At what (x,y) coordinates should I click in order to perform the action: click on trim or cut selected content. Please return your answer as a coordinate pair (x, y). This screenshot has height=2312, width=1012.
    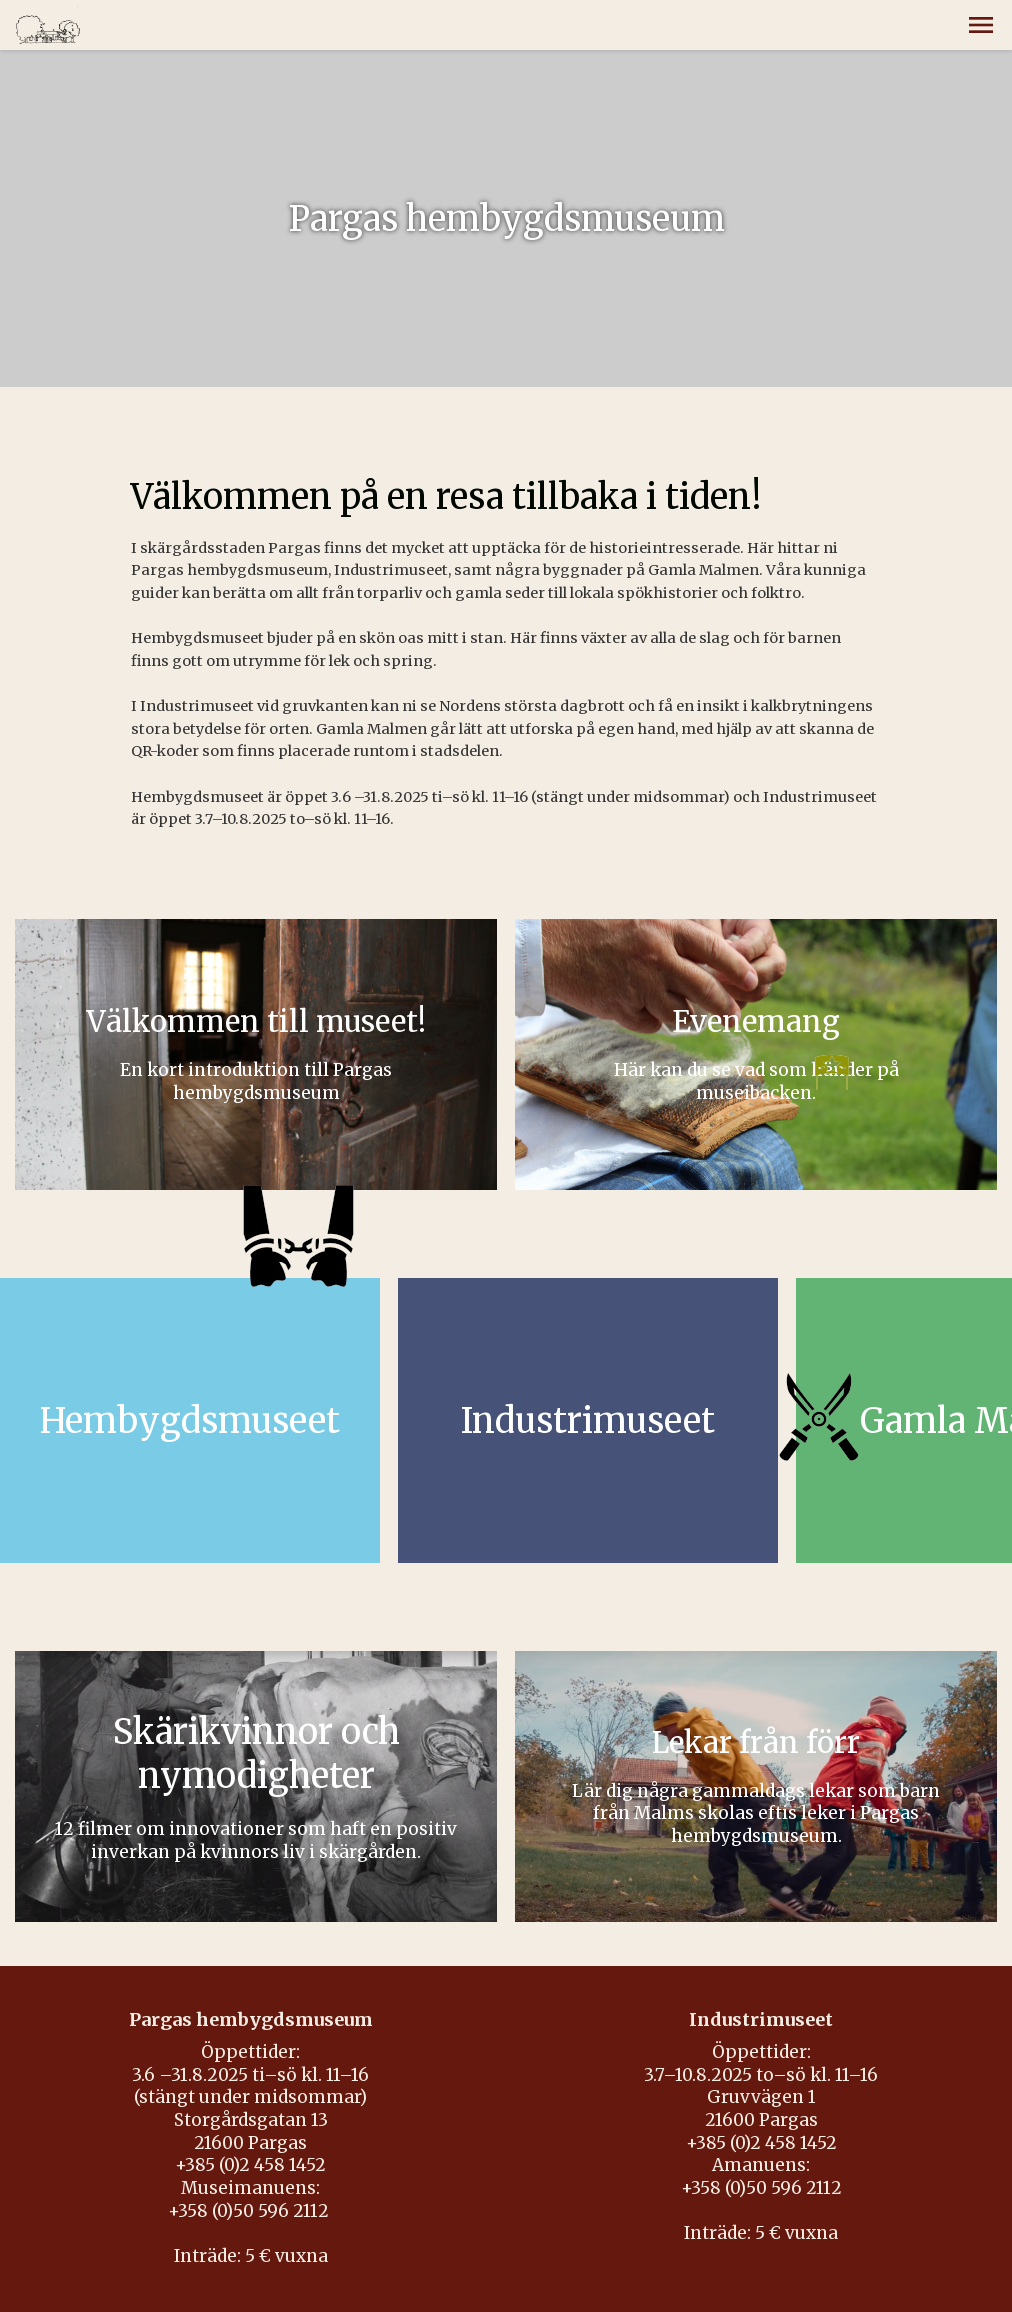
    Looking at the image, I should click on (819, 1416).